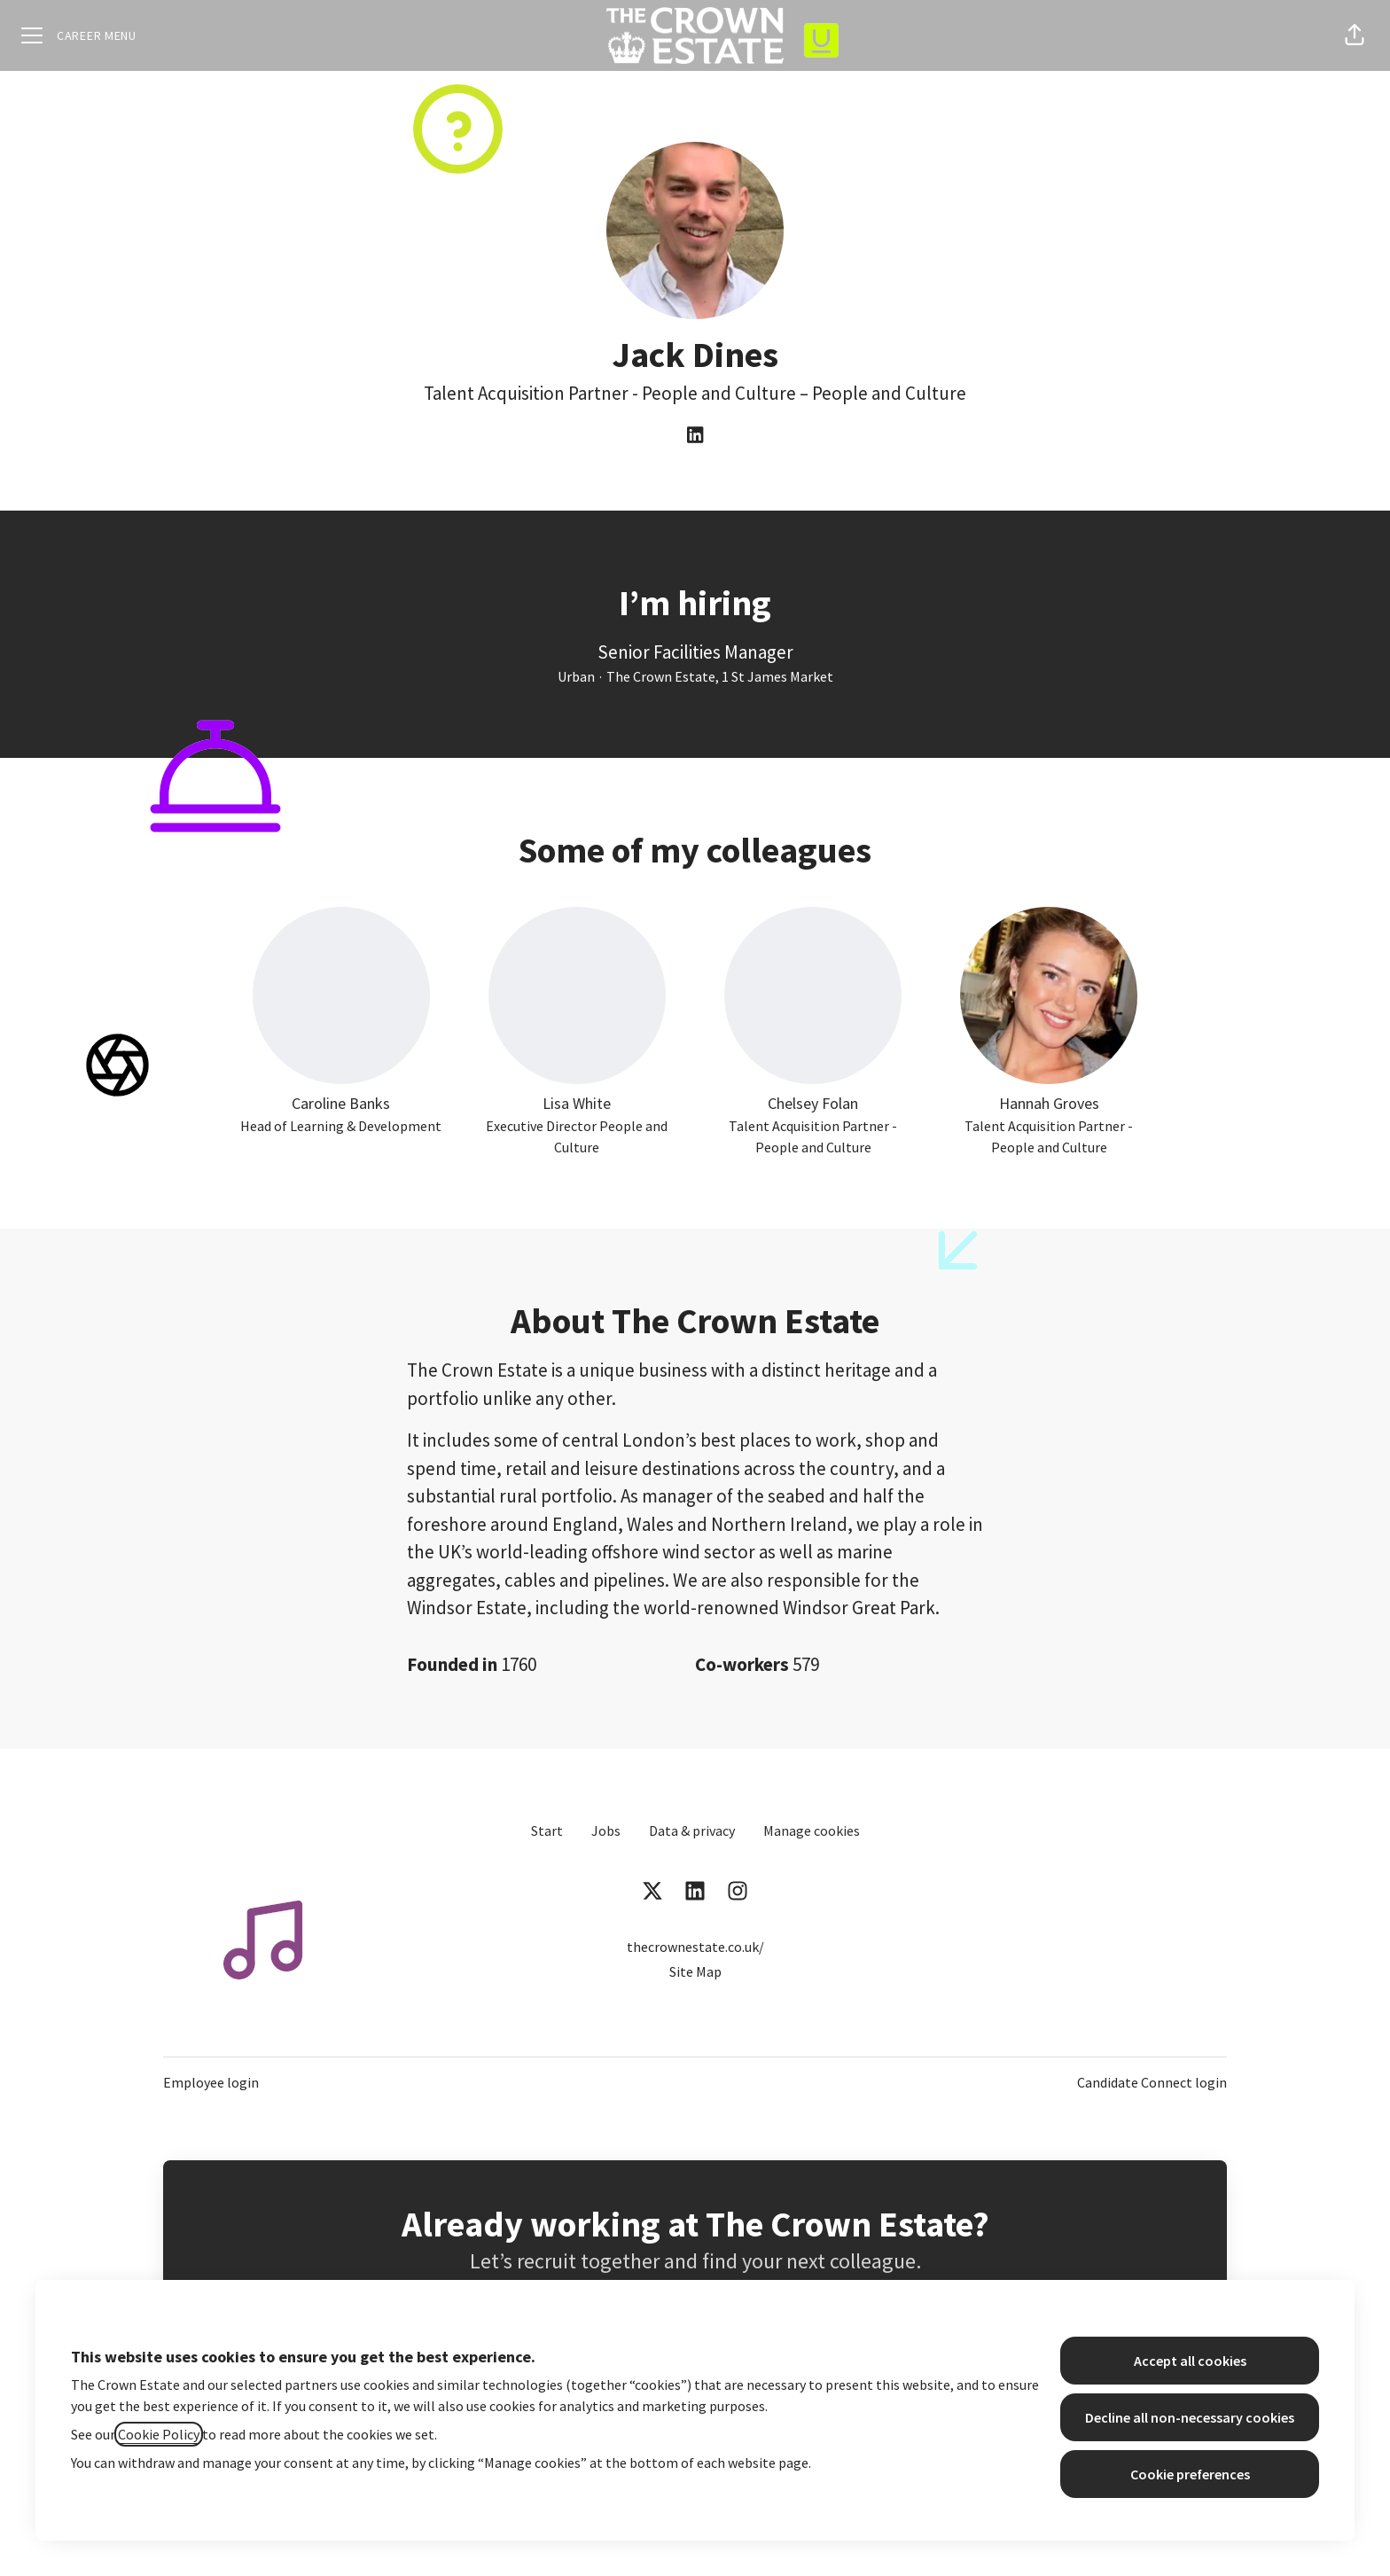 This screenshot has width=1390, height=2576. What do you see at coordinates (262, 1940) in the screenshot?
I see `access music library or player` at bounding box center [262, 1940].